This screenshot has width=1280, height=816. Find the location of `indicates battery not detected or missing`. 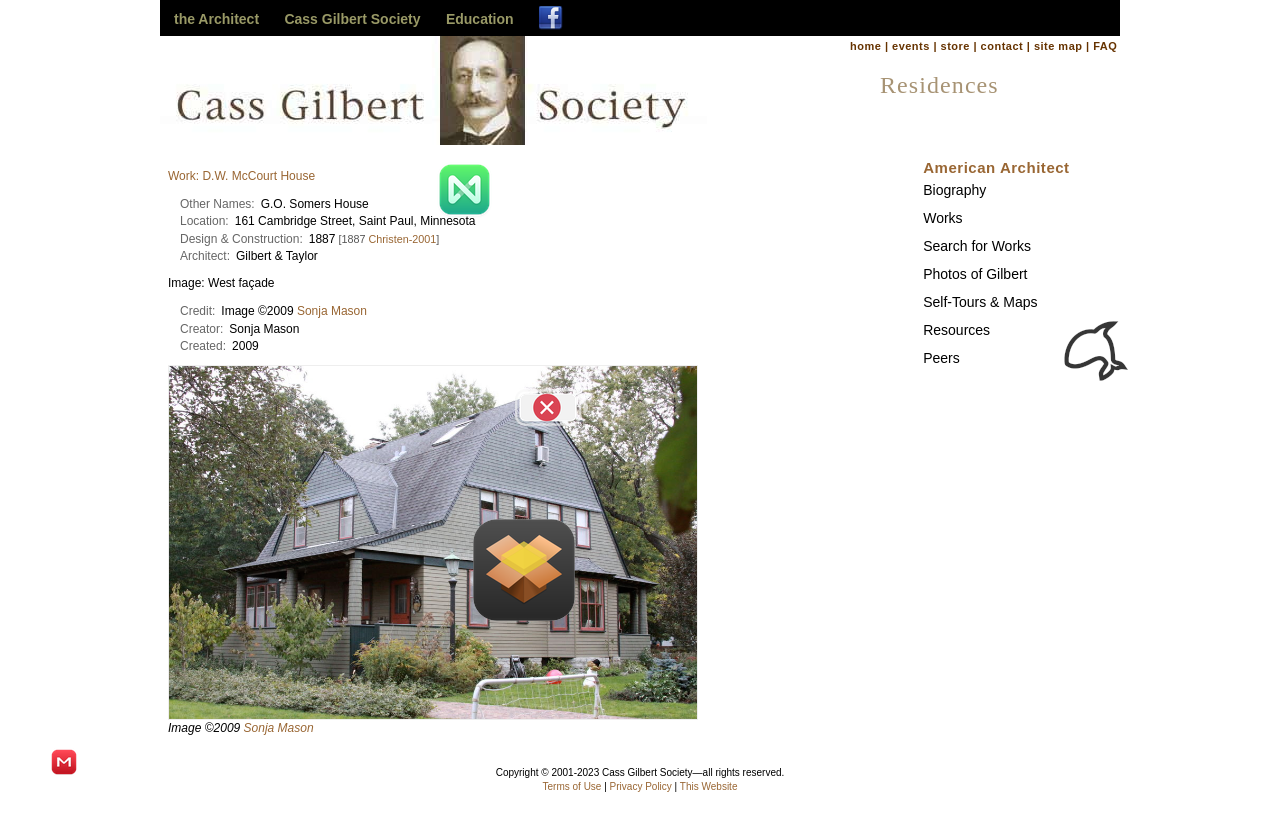

indicates battery not detected or missing is located at coordinates (551, 407).